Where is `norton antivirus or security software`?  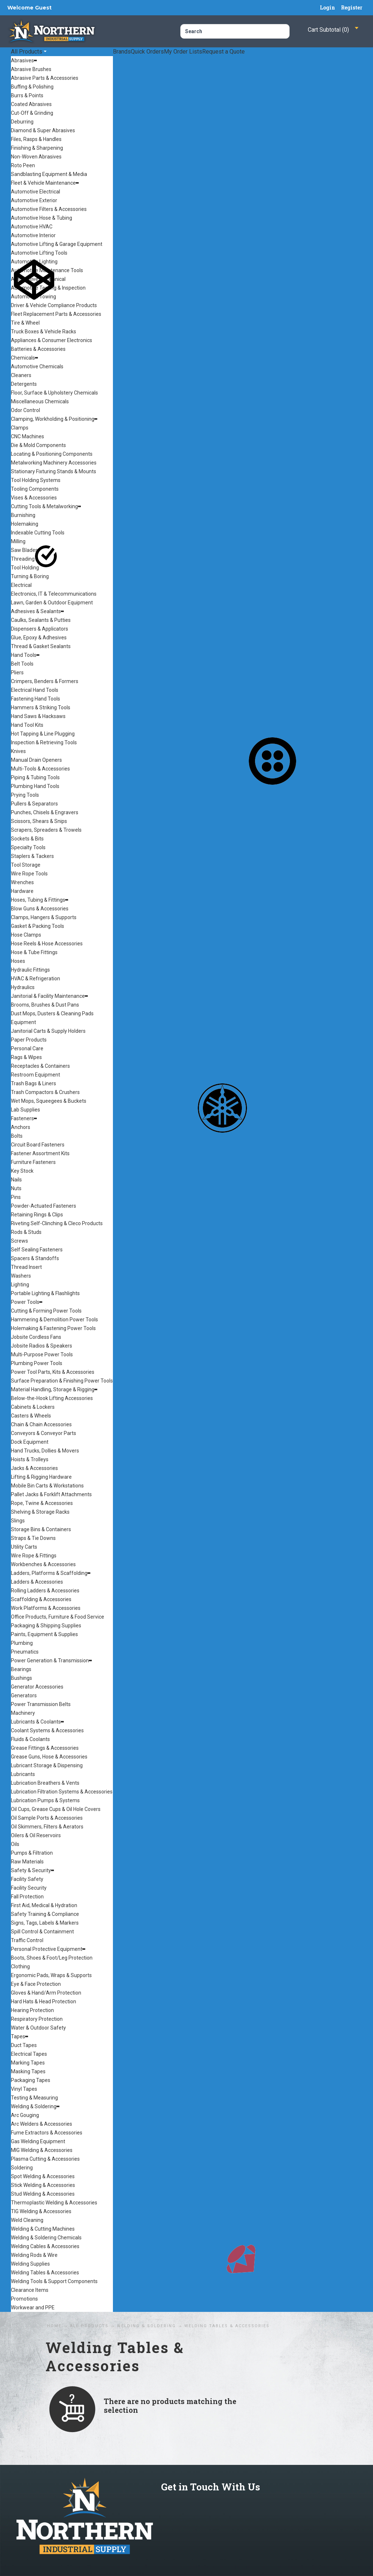
norton antivirus or security software is located at coordinates (46, 556).